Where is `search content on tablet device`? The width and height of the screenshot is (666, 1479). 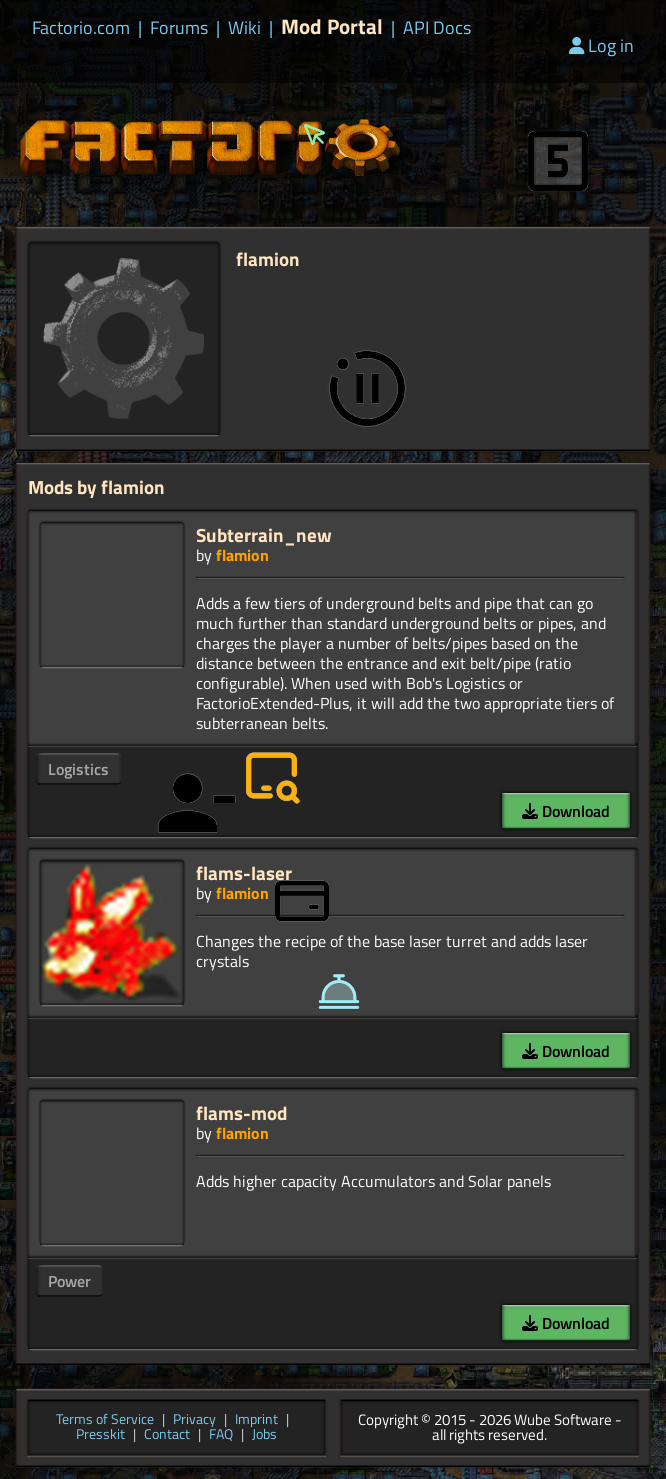
search content on tablet device is located at coordinates (271, 775).